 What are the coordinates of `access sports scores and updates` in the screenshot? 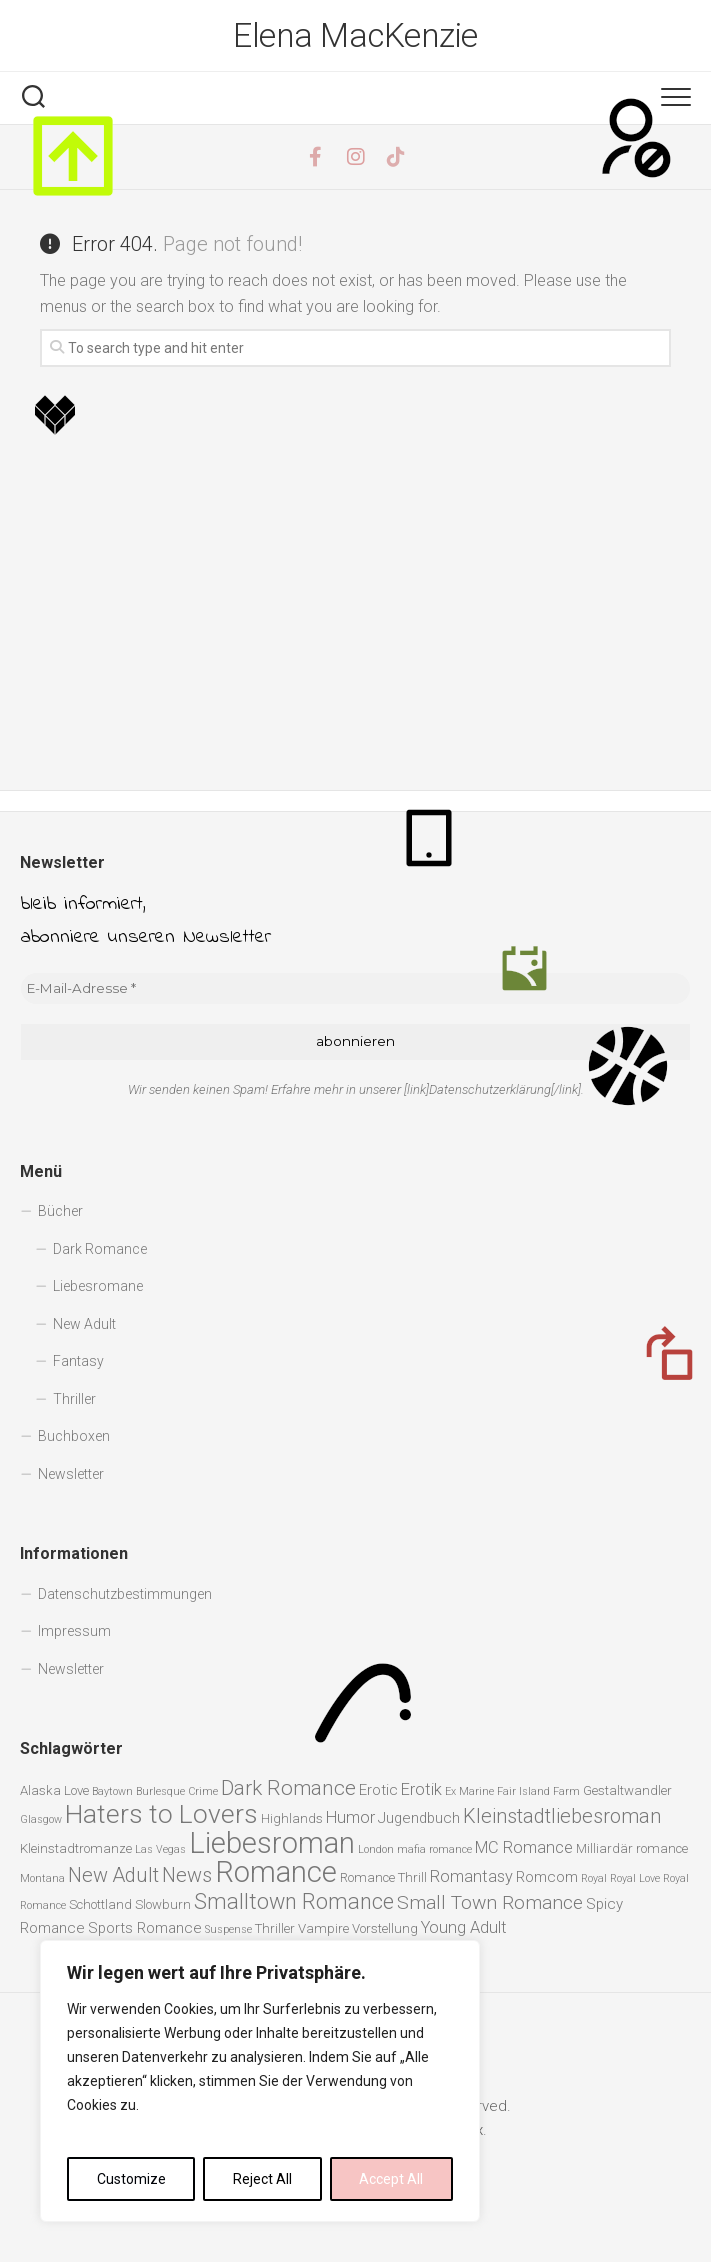 It's located at (628, 1066).